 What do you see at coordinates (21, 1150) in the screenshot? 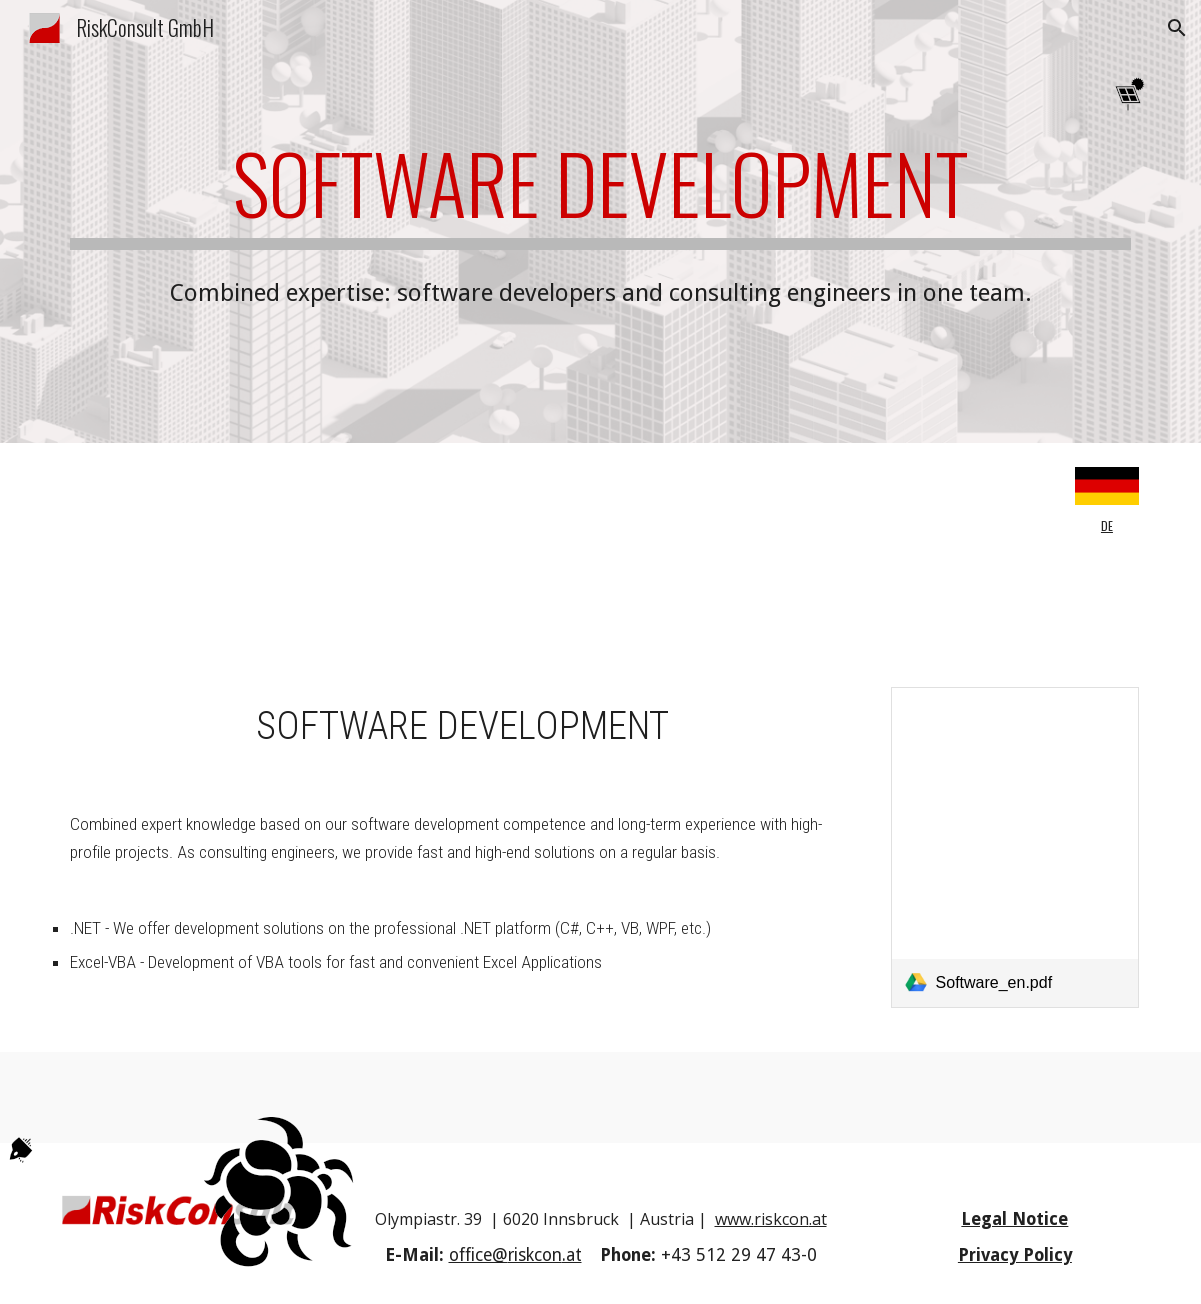
I see `launch bombing run or airstrike action` at bounding box center [21, 1150].